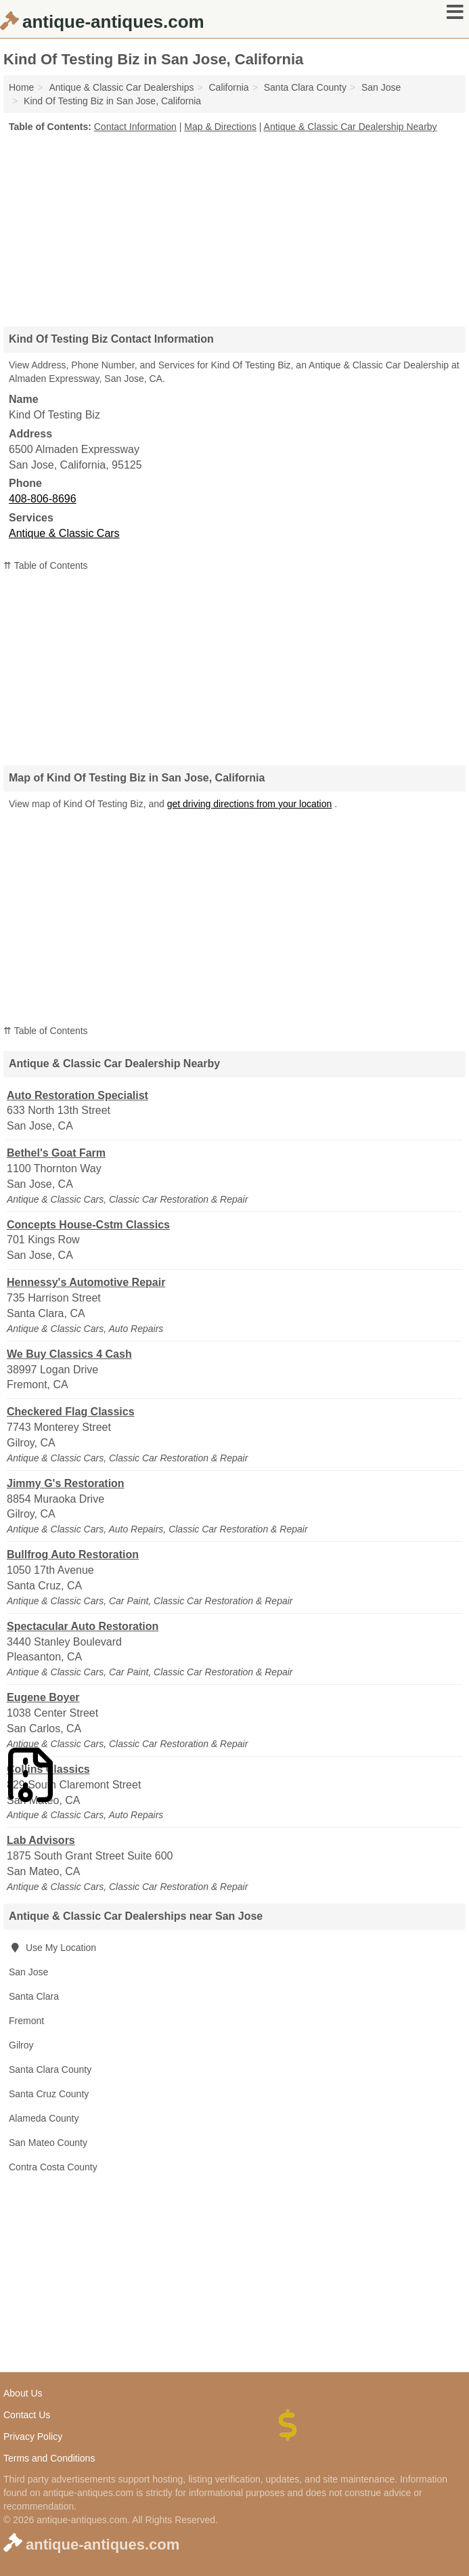 The height and width of the screenshot is (2576, 469). What do you see at coordinates (30, 1775) in the screenshot?
I see `open a compressed or zipped file` at bounding box center [30, 1775].